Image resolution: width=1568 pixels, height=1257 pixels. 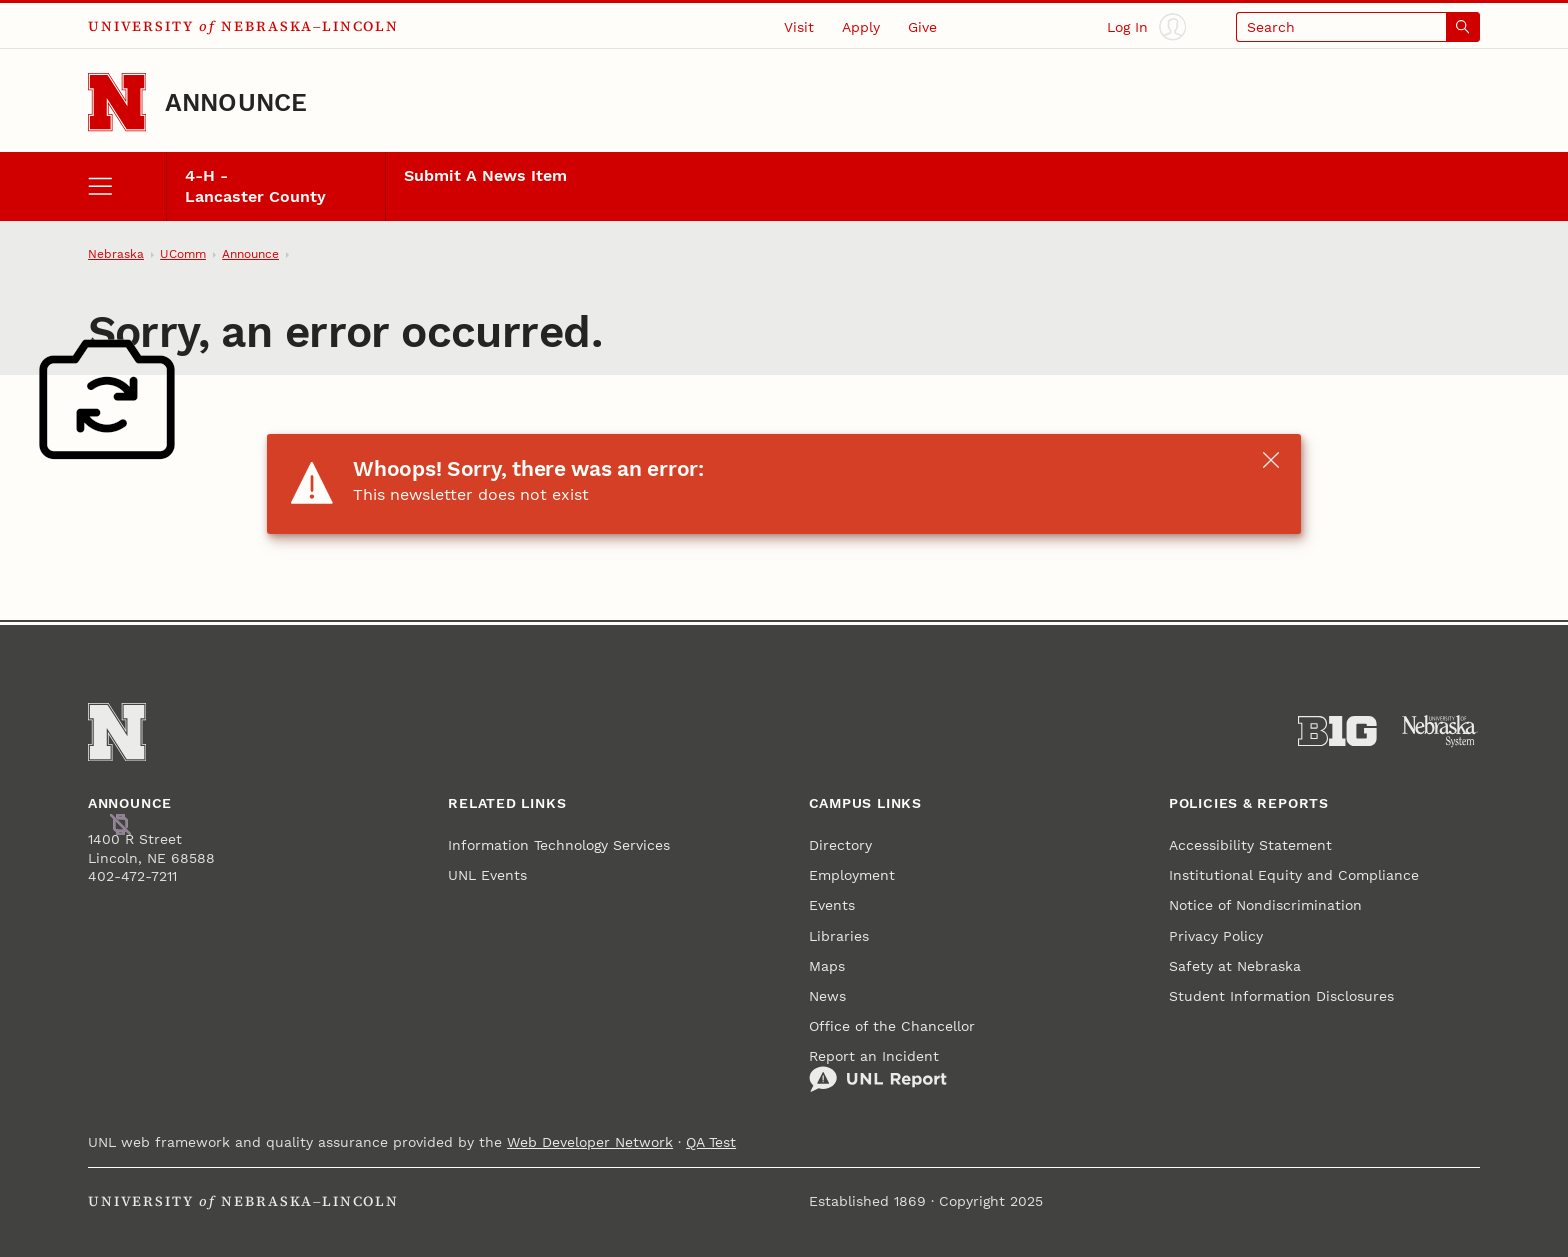 What do you see at coordinates (107, 402) in the screenshot?
I see `switch between front and rear camera` at bounding box center [107, 402].